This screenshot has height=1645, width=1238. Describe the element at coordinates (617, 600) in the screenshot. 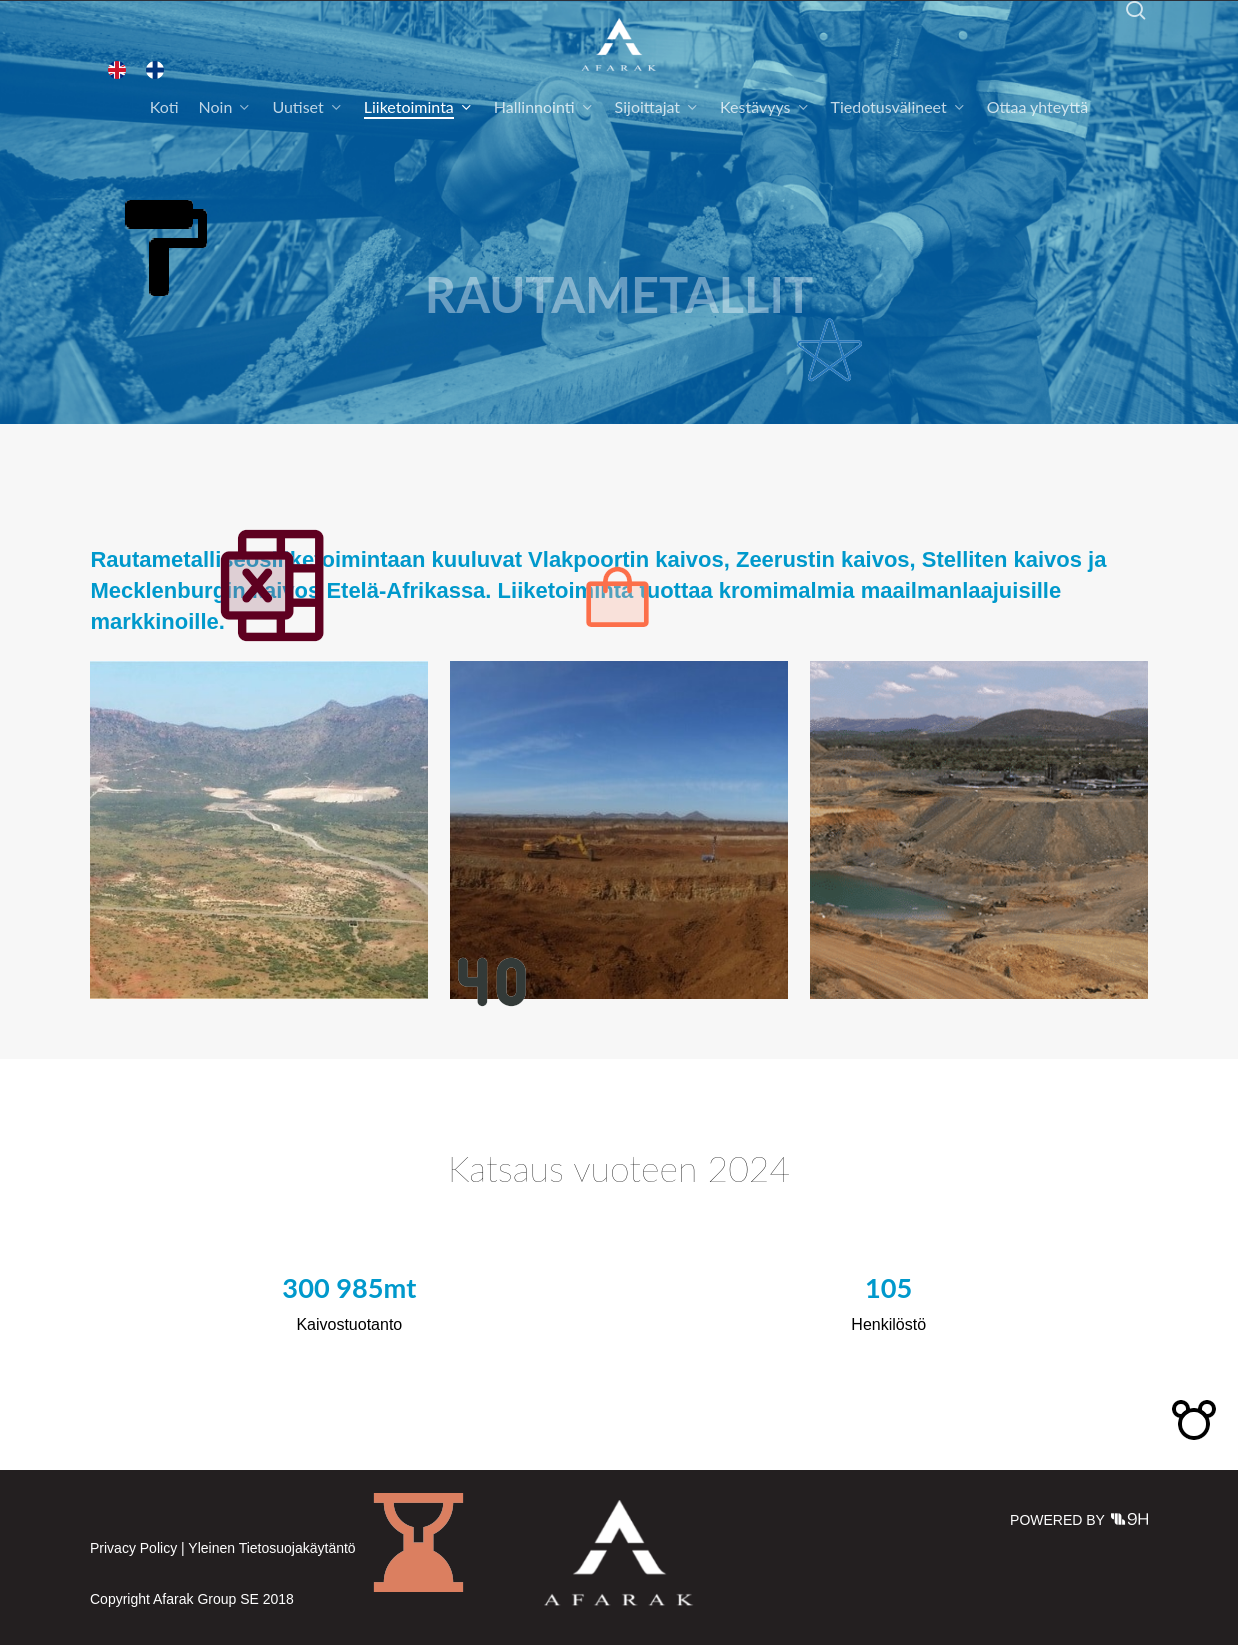

I see `view your shopping bag` at that location.